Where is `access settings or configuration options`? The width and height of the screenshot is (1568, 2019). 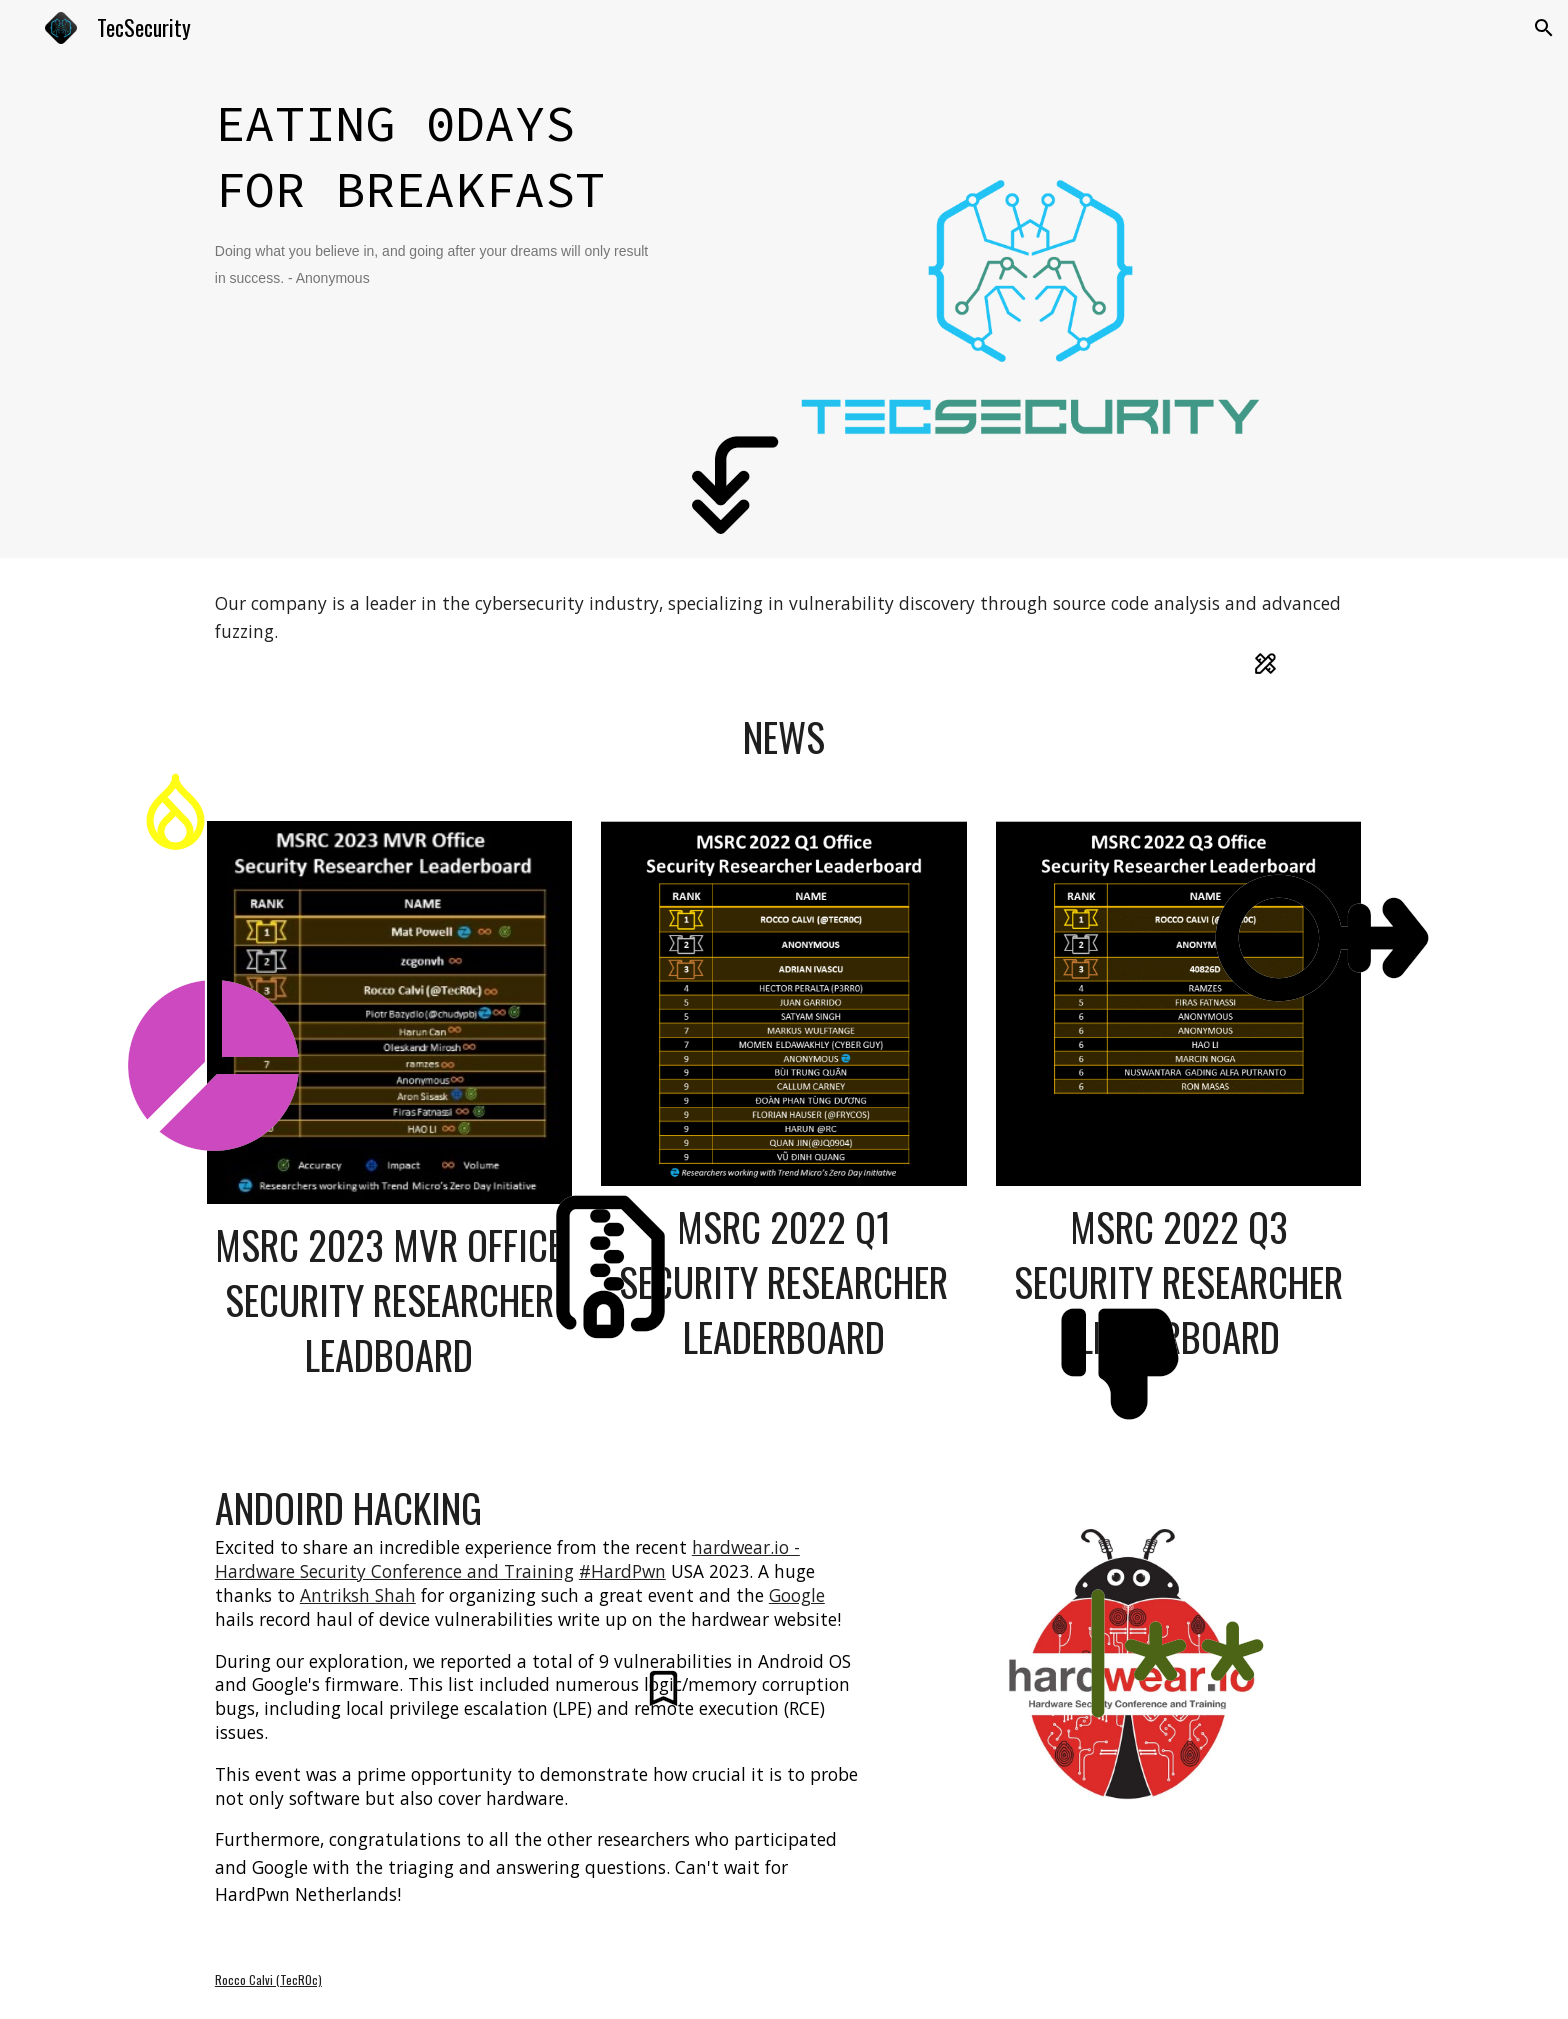 access settings or configuration options is located at coordinates (1265, 663).